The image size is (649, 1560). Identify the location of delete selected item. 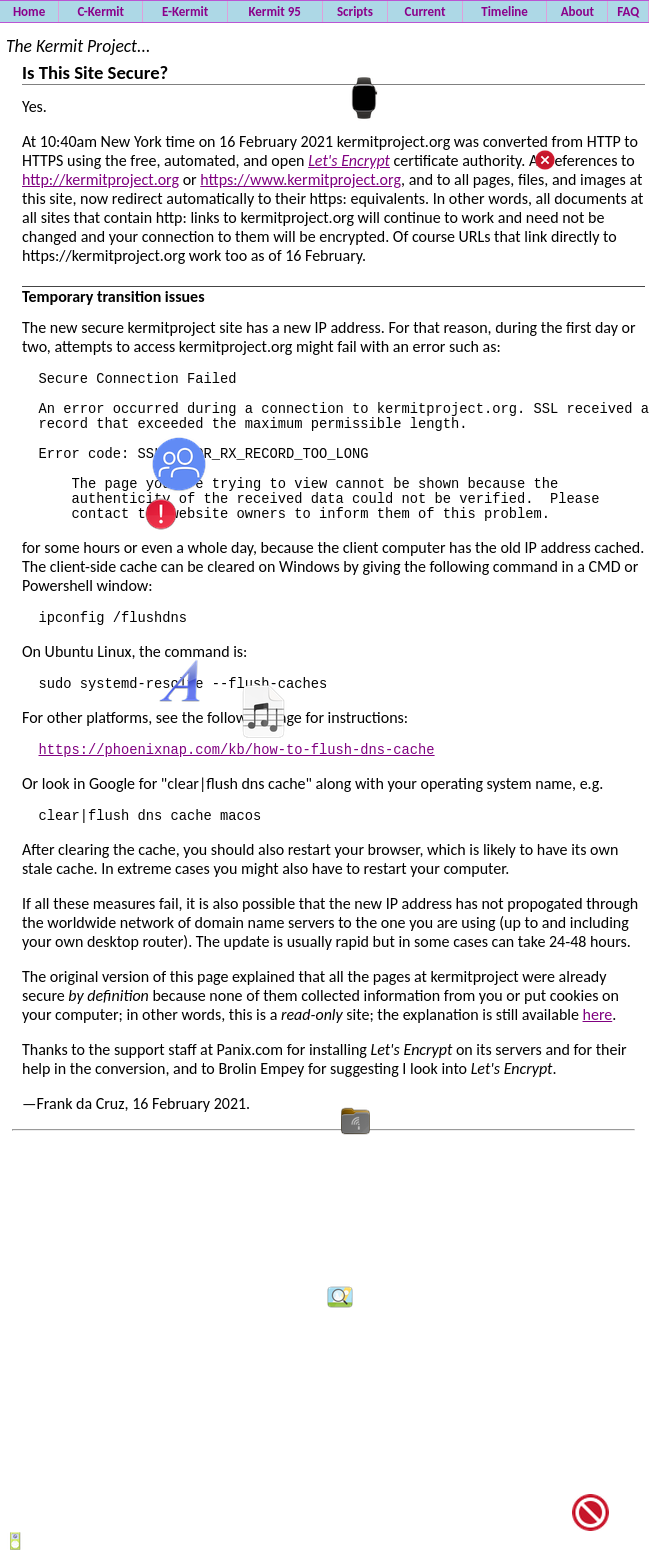
(590, 1512).